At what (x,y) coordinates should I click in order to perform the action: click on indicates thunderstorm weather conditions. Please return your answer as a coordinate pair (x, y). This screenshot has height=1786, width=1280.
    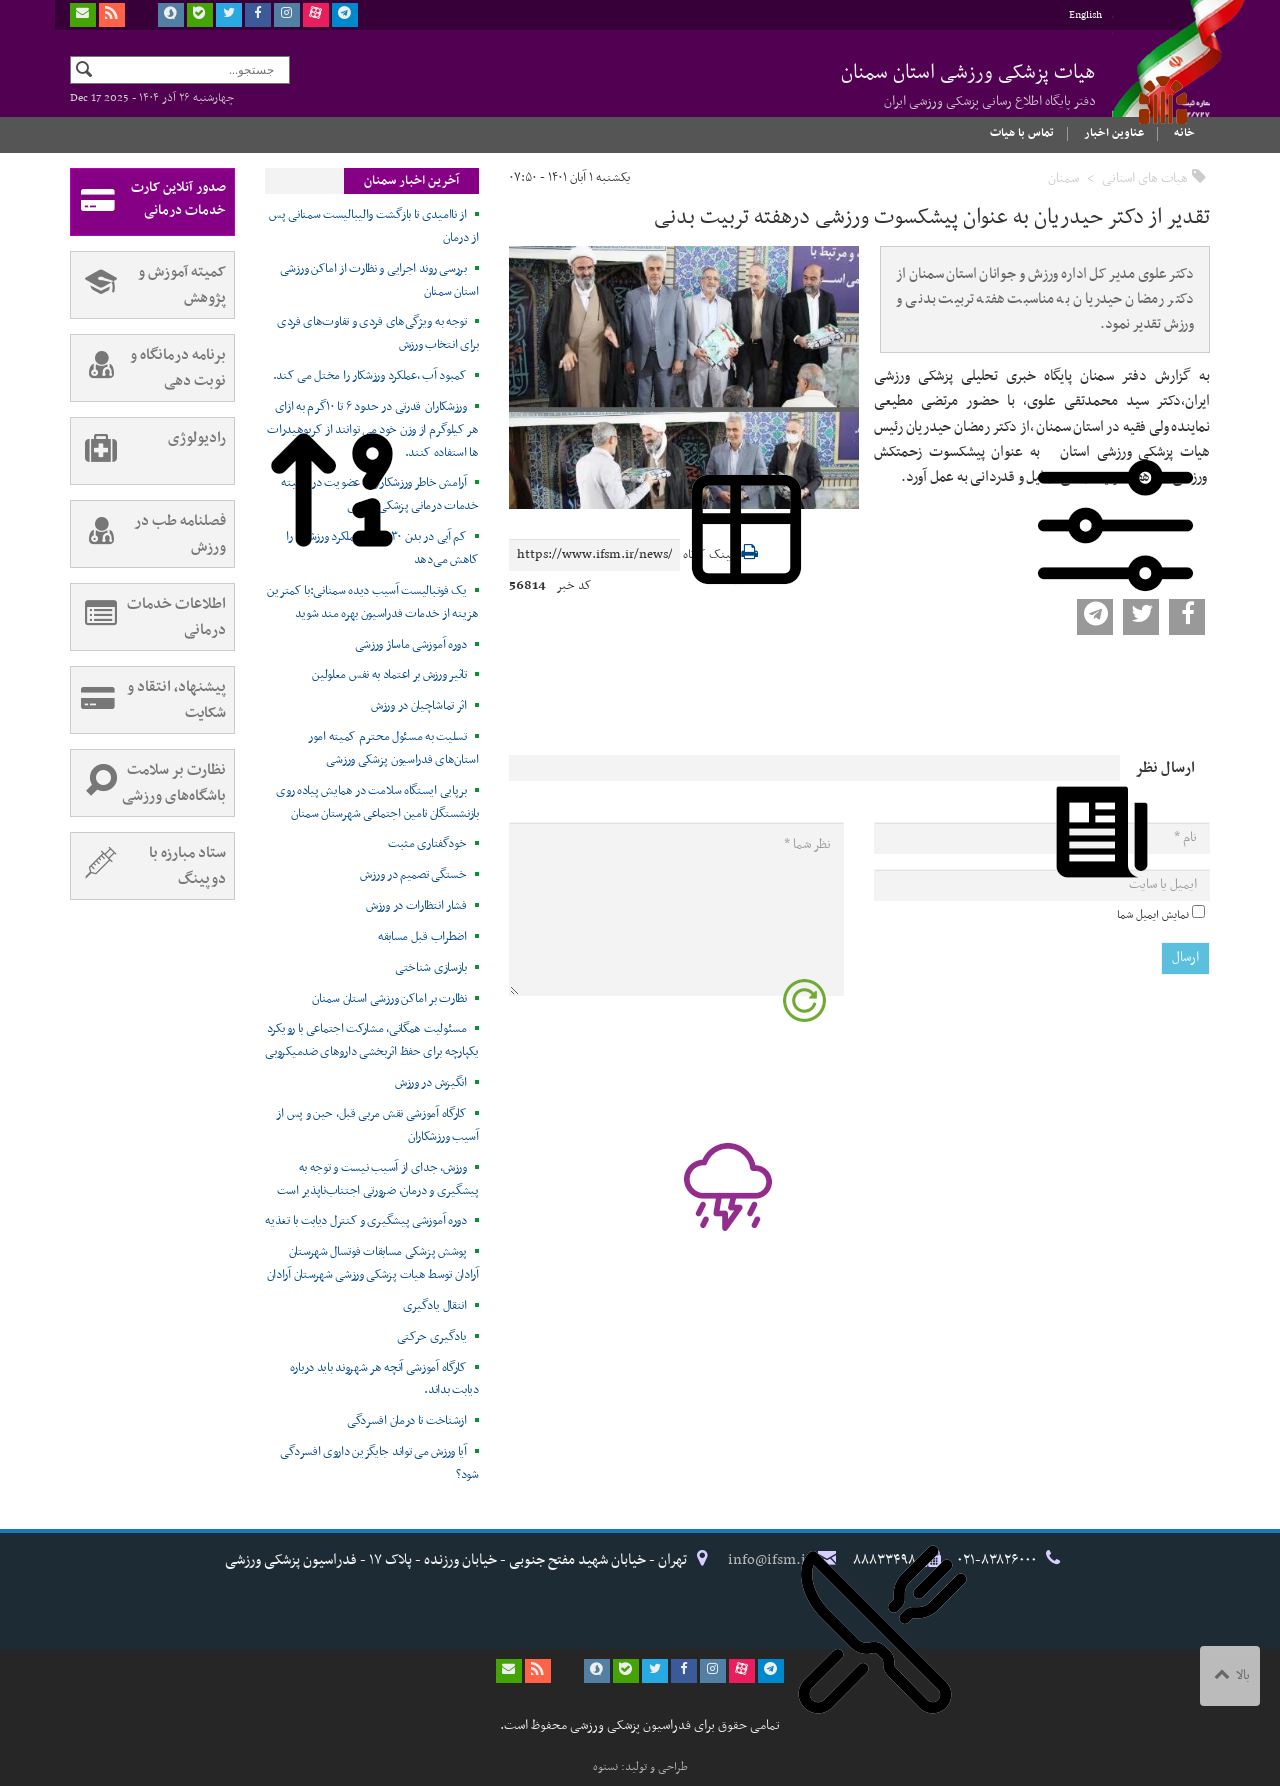
    Looking at the image, I should click on (728, 1187).